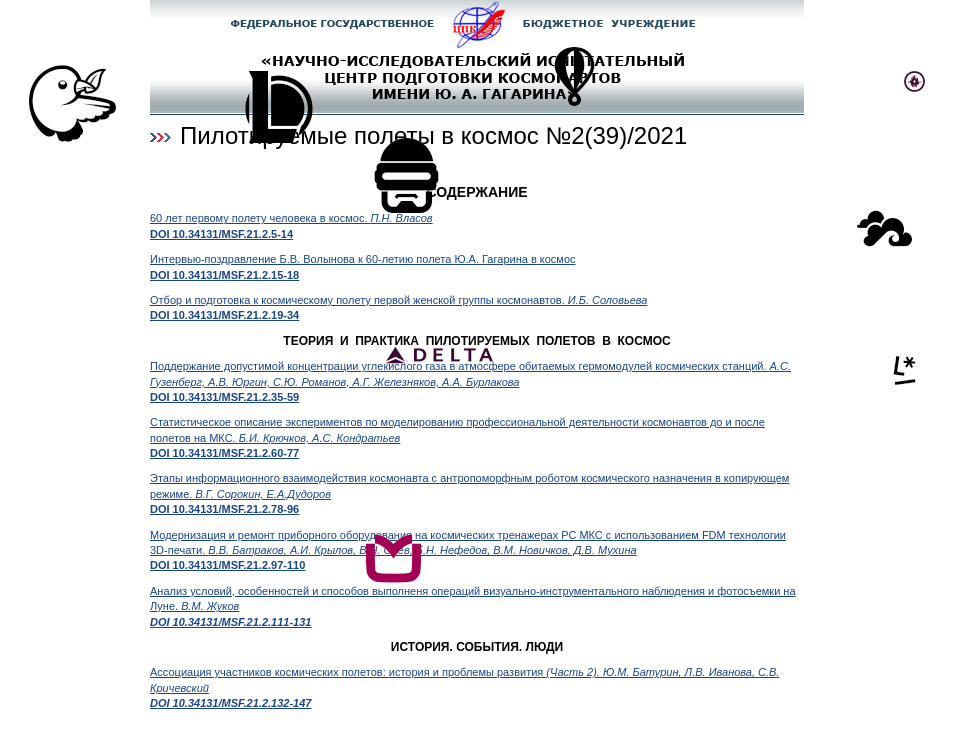  What do you see at coordinates (884, 228) in the screenshot?
I see `open seafile cloud storage app` at bounding box center [884, 228].